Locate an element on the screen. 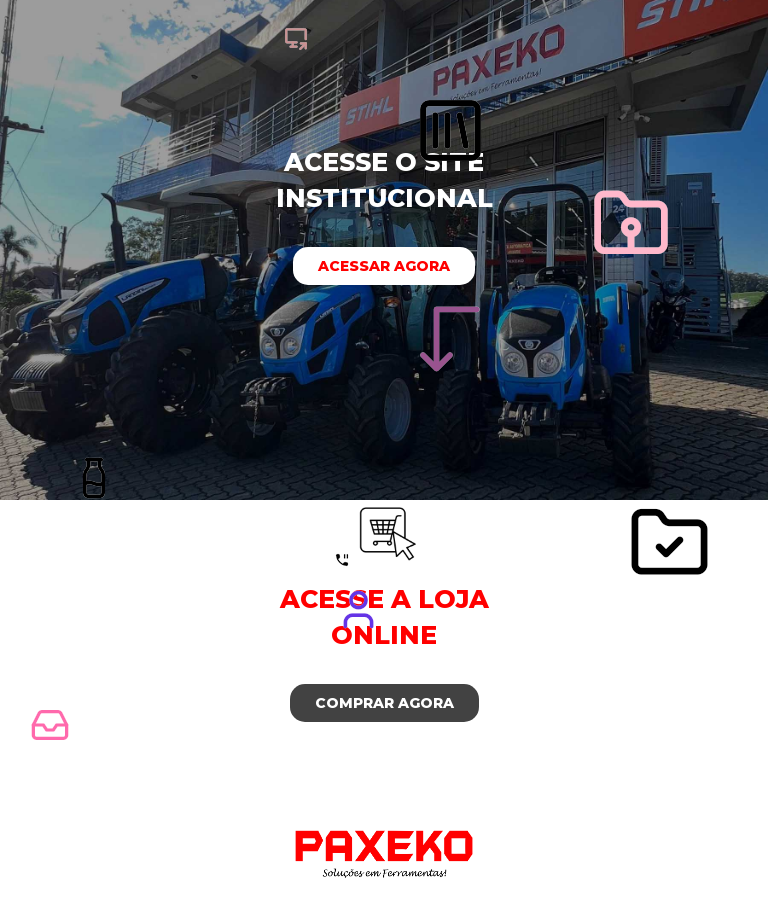 Image resolution: width=768 pixels, height=900 pixels. add milk to shopping list is located at coordinates (94, 478).